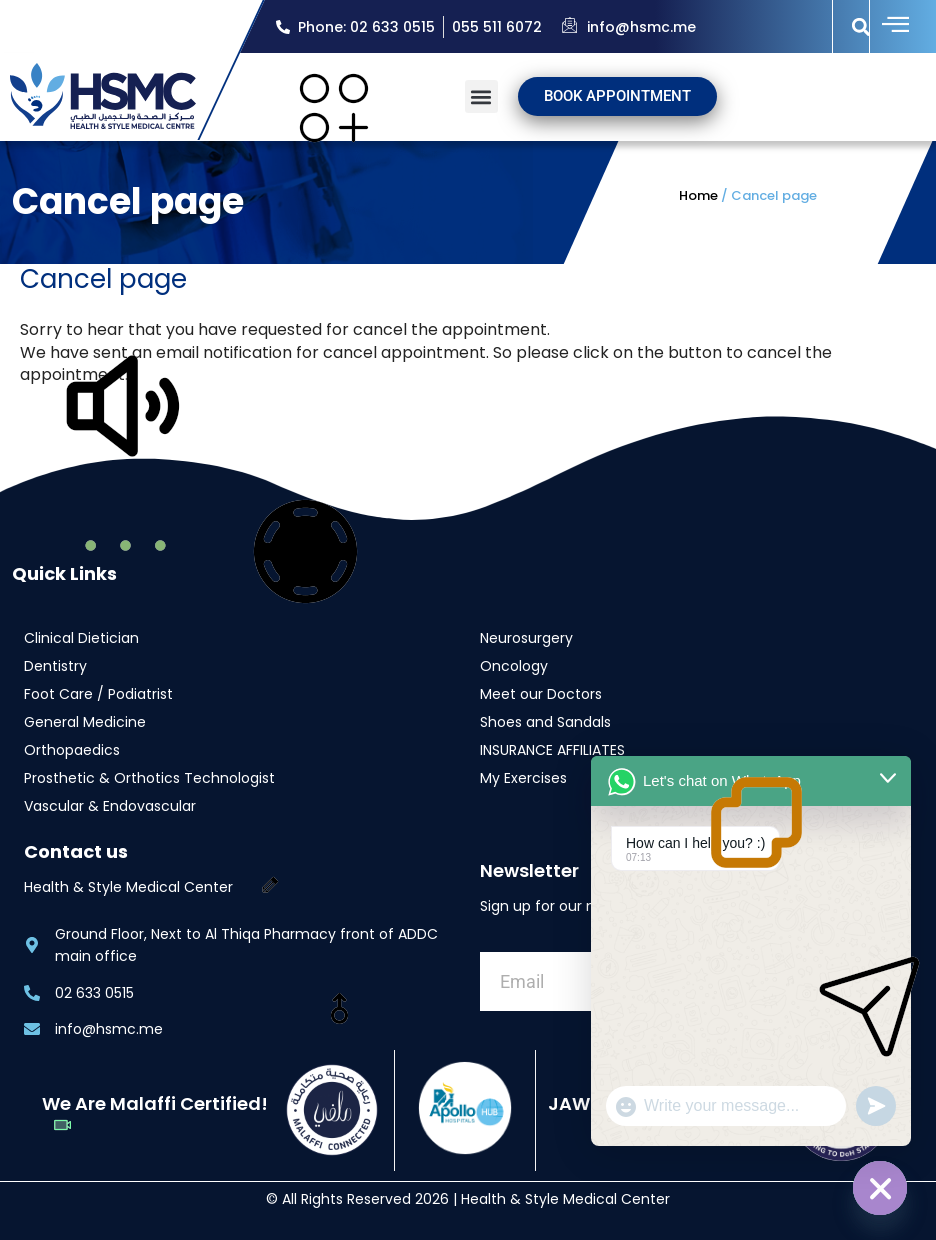  What do you see at coordinates (270, 885) in the screenshot?
I see `edit content or text` at bounding box center [270, 885].